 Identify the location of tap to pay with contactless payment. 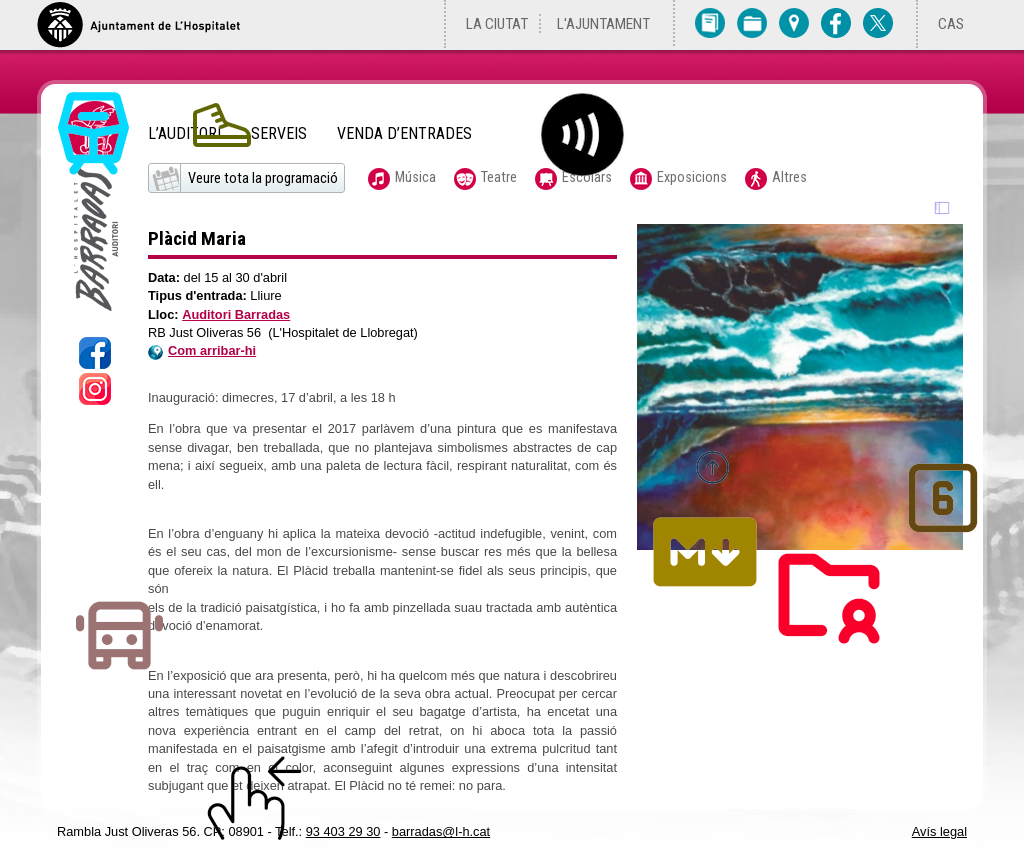
(582, 134).